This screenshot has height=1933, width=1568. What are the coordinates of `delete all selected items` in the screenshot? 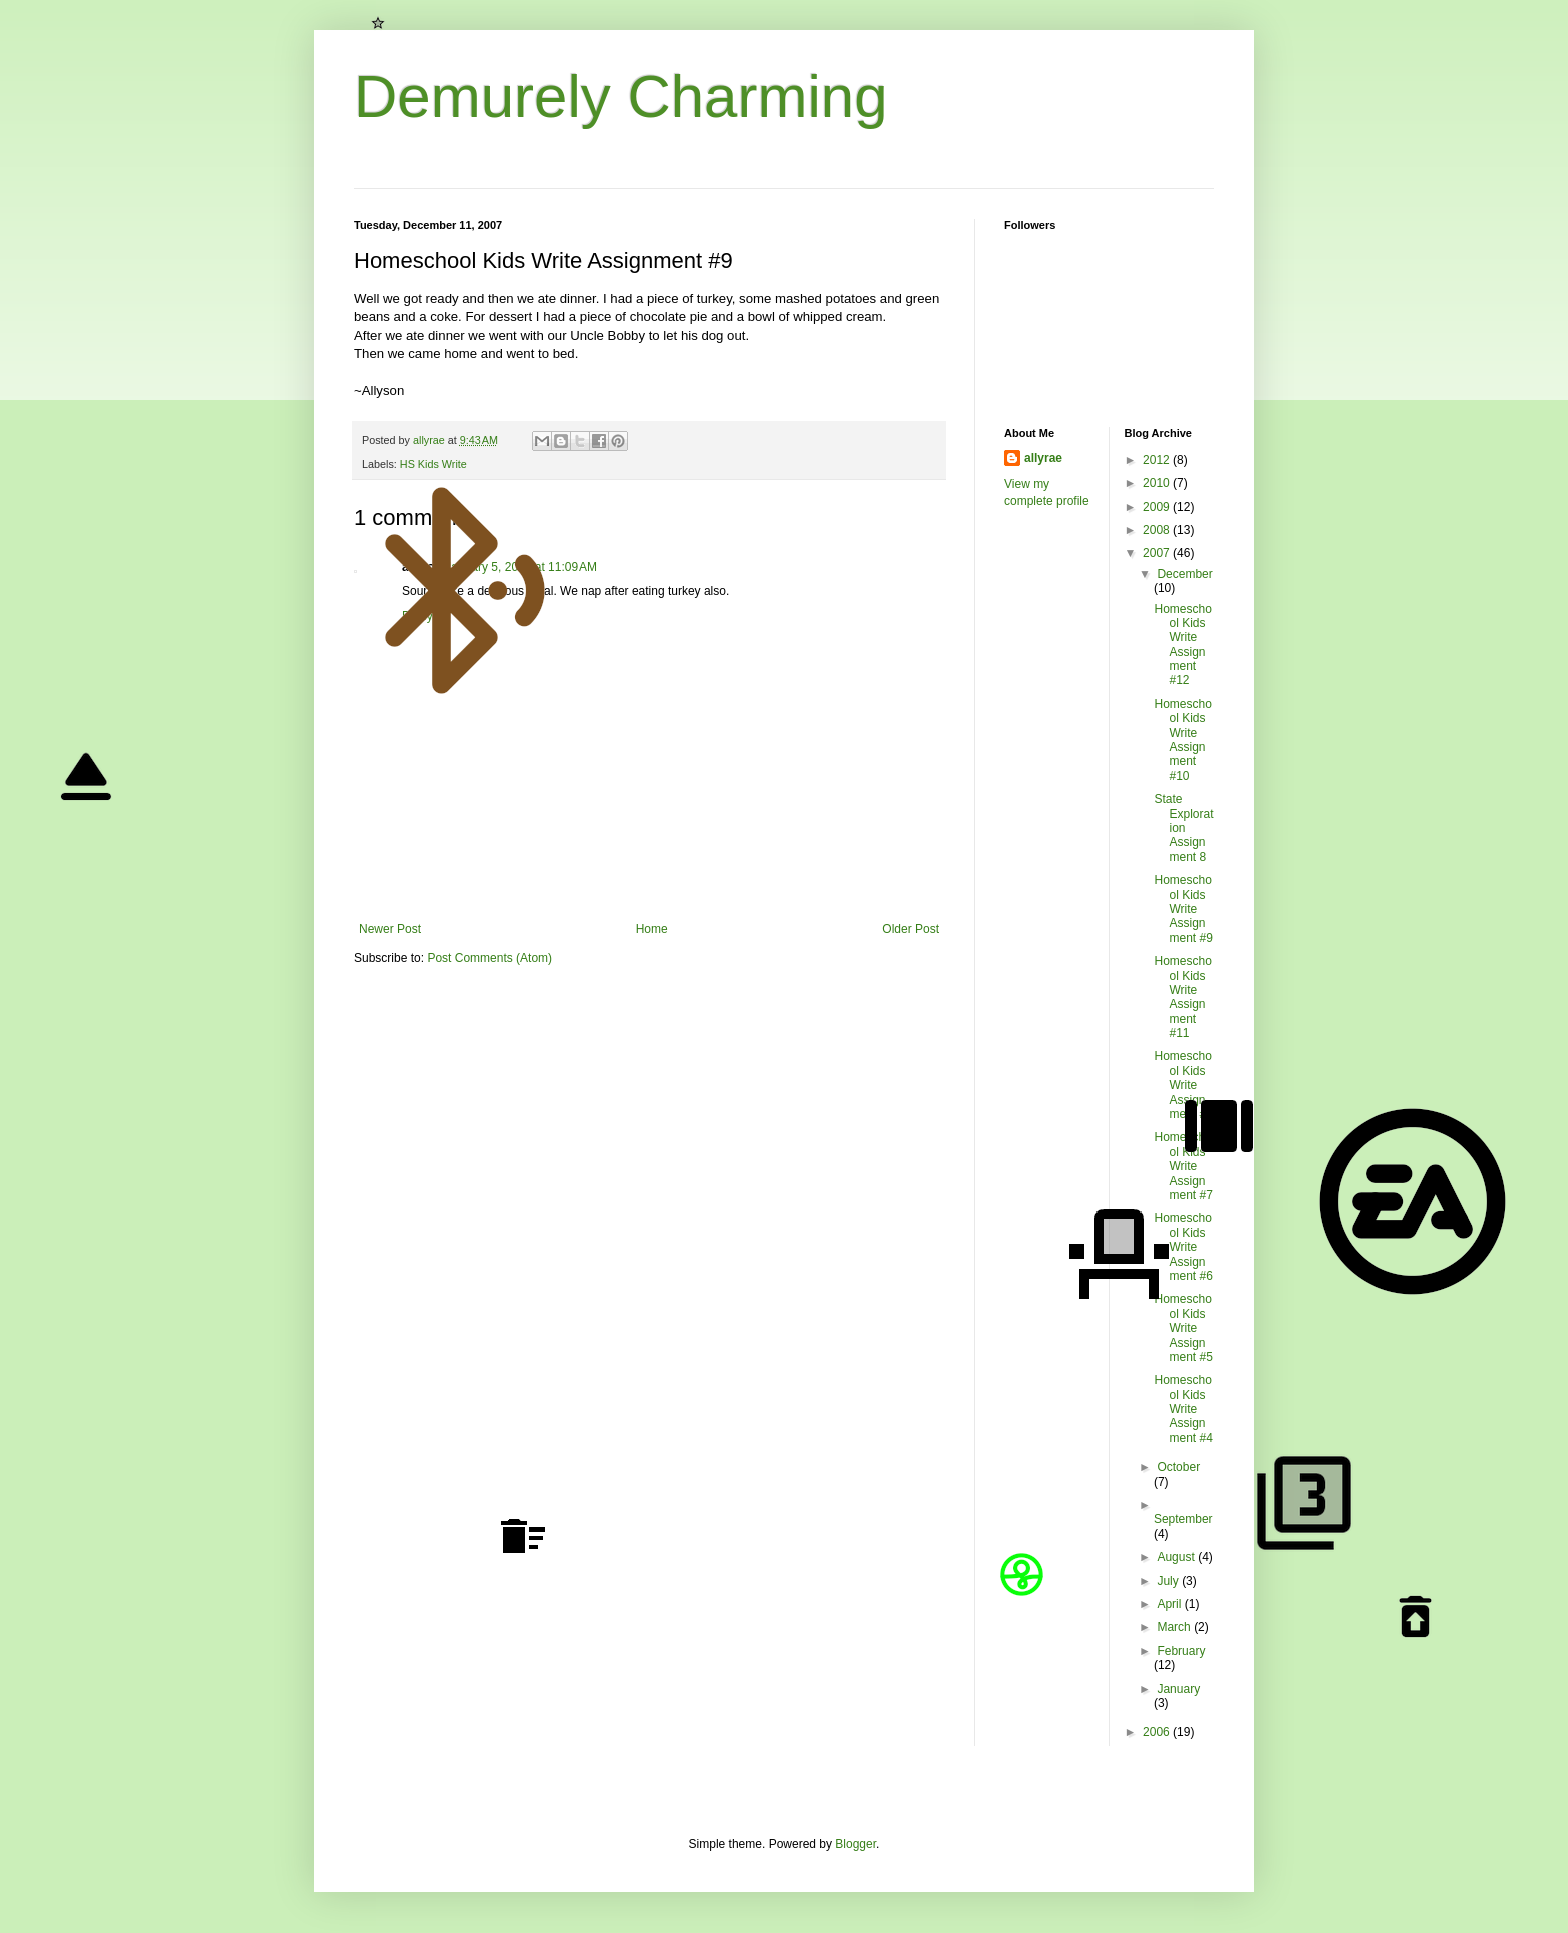 It's located at (523, 1536).